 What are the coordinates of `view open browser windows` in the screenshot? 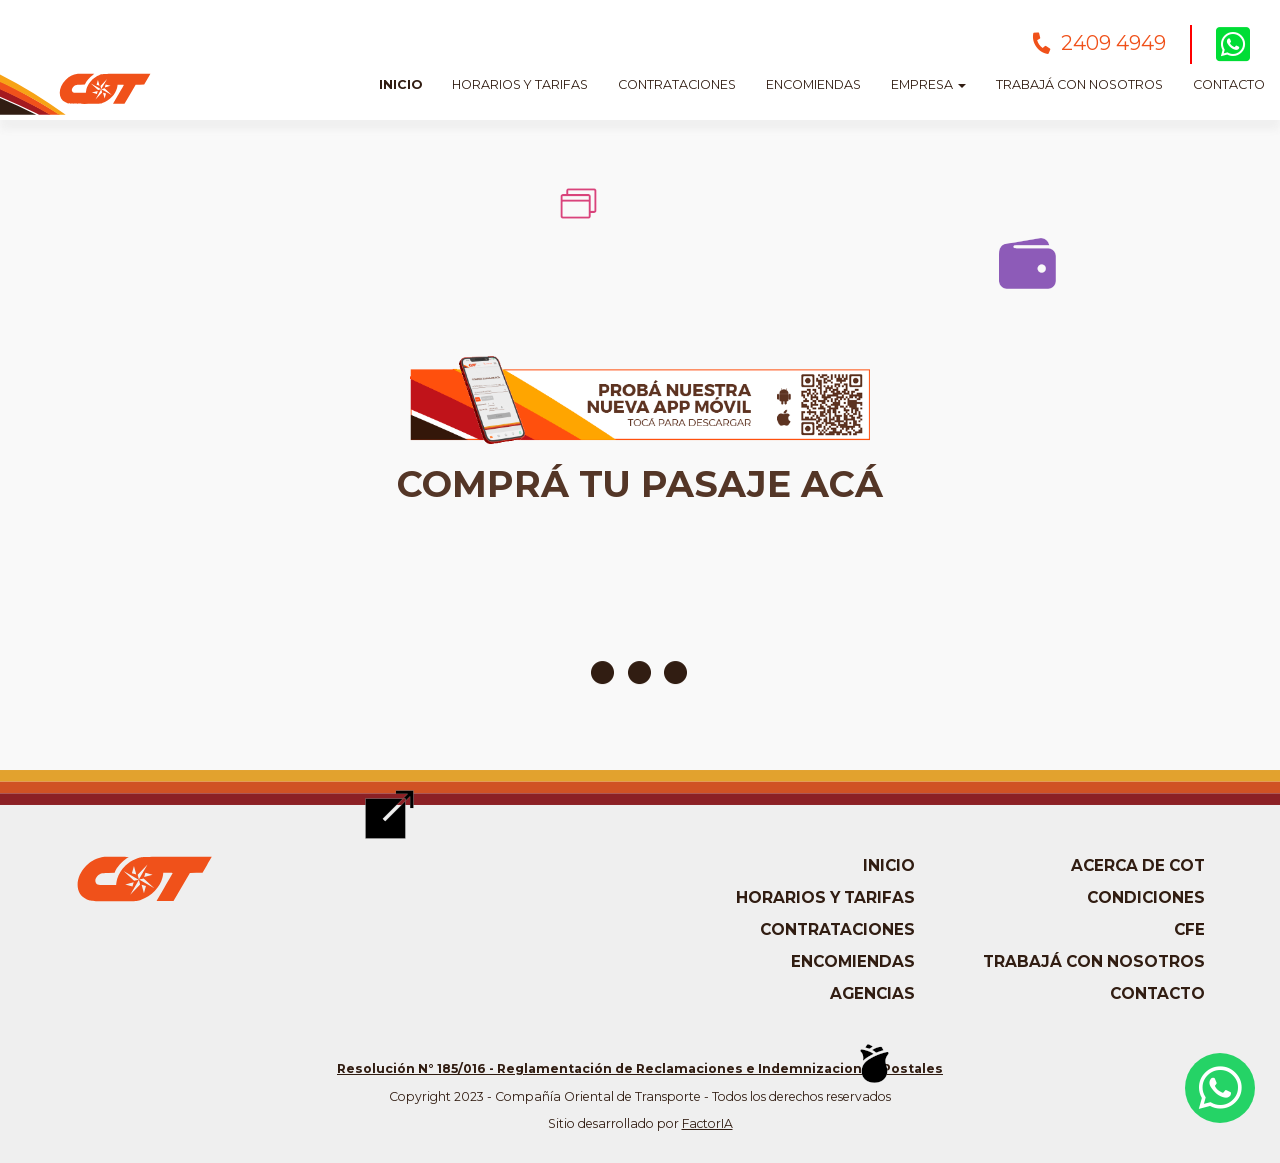 It's located at (578, 203).